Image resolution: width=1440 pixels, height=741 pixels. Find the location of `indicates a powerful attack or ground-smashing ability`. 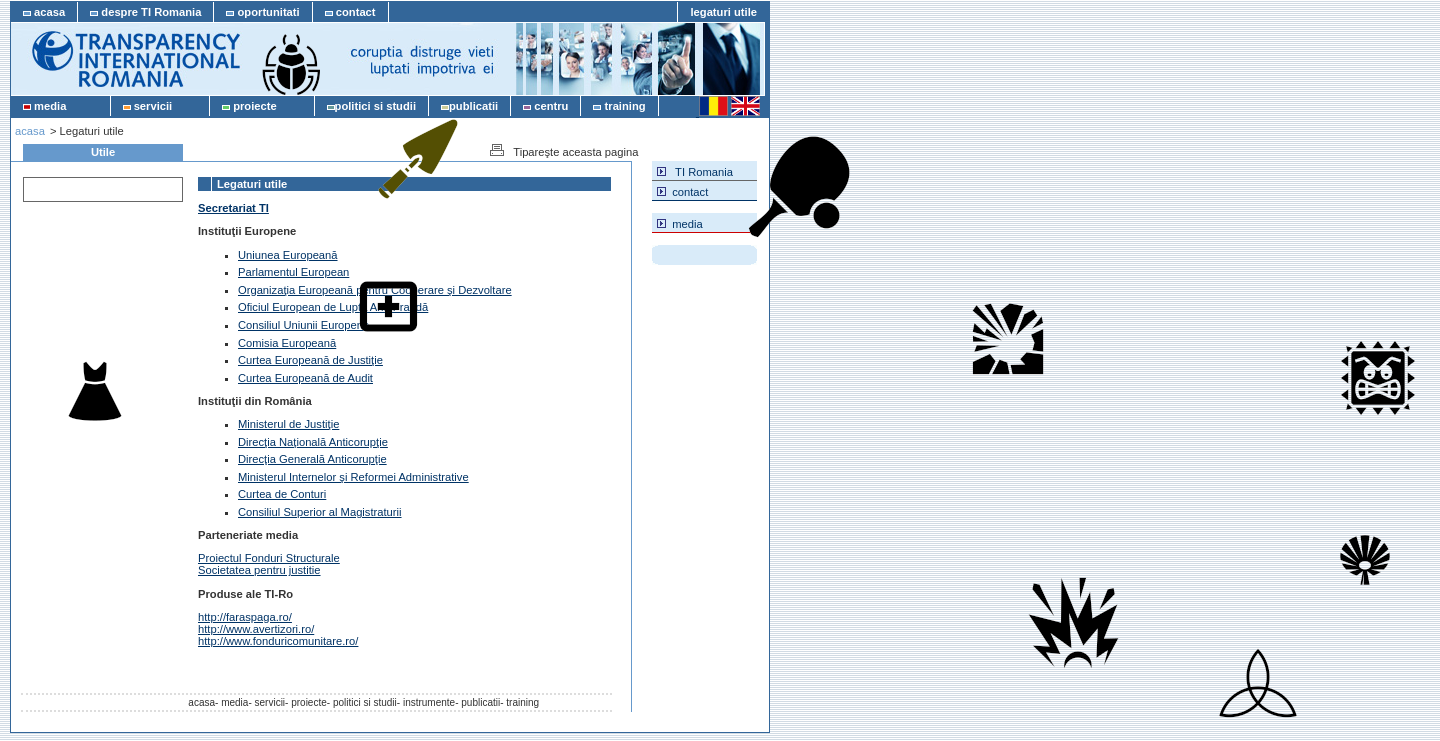

indicates a powerful attack or ground-smashing ability is located at coordinates (1008, 339).